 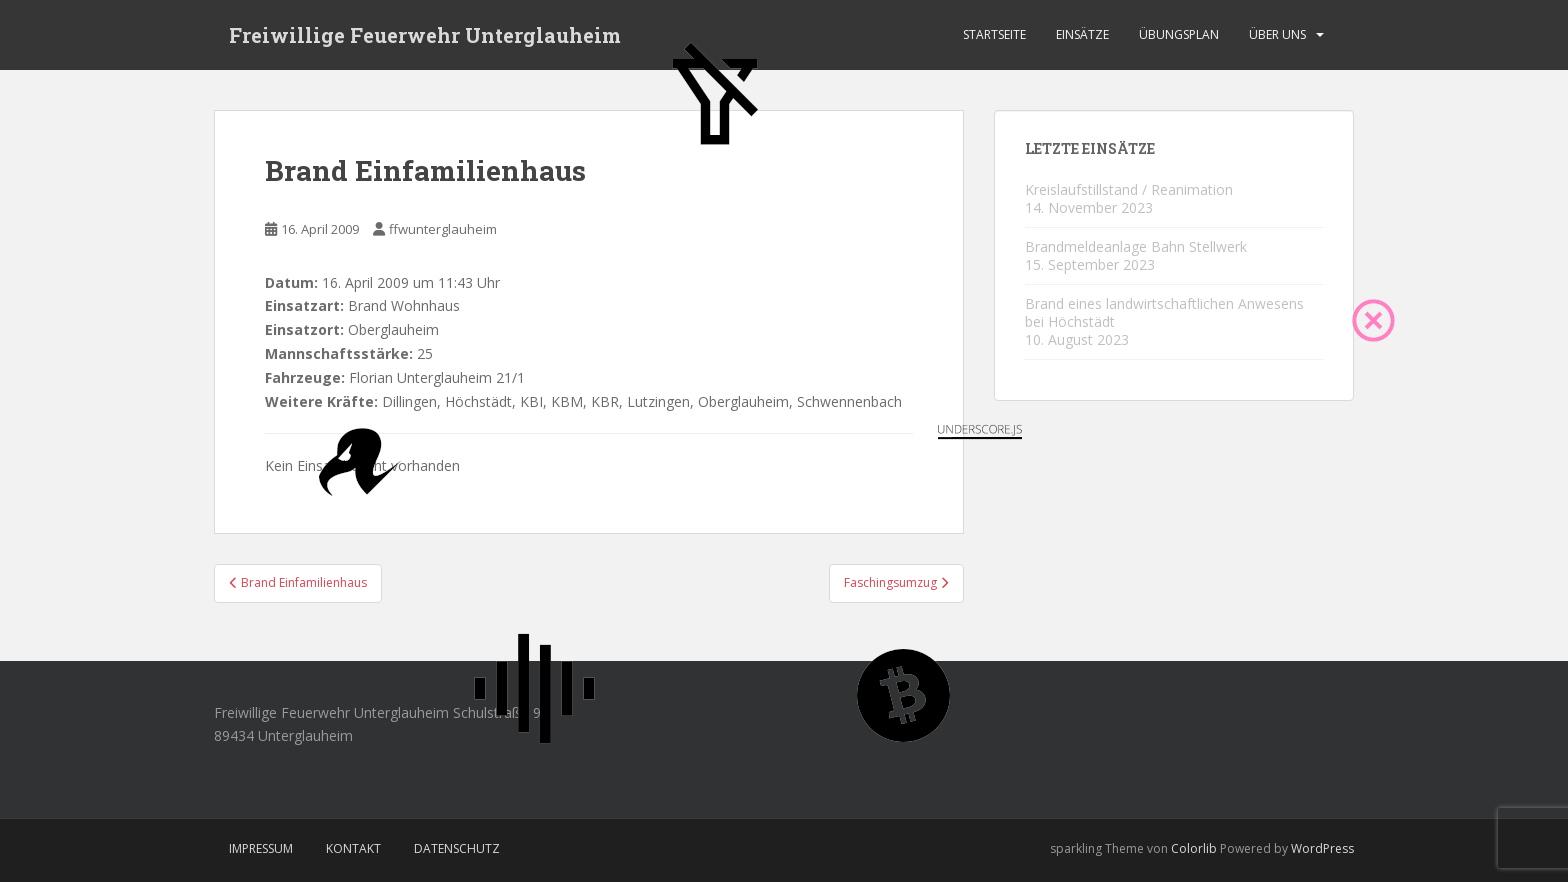 What do you see at coordinates (1373, 320) in the screenshot?
I see `close or dismiss a dialog` at bounding box center [1373, 320].